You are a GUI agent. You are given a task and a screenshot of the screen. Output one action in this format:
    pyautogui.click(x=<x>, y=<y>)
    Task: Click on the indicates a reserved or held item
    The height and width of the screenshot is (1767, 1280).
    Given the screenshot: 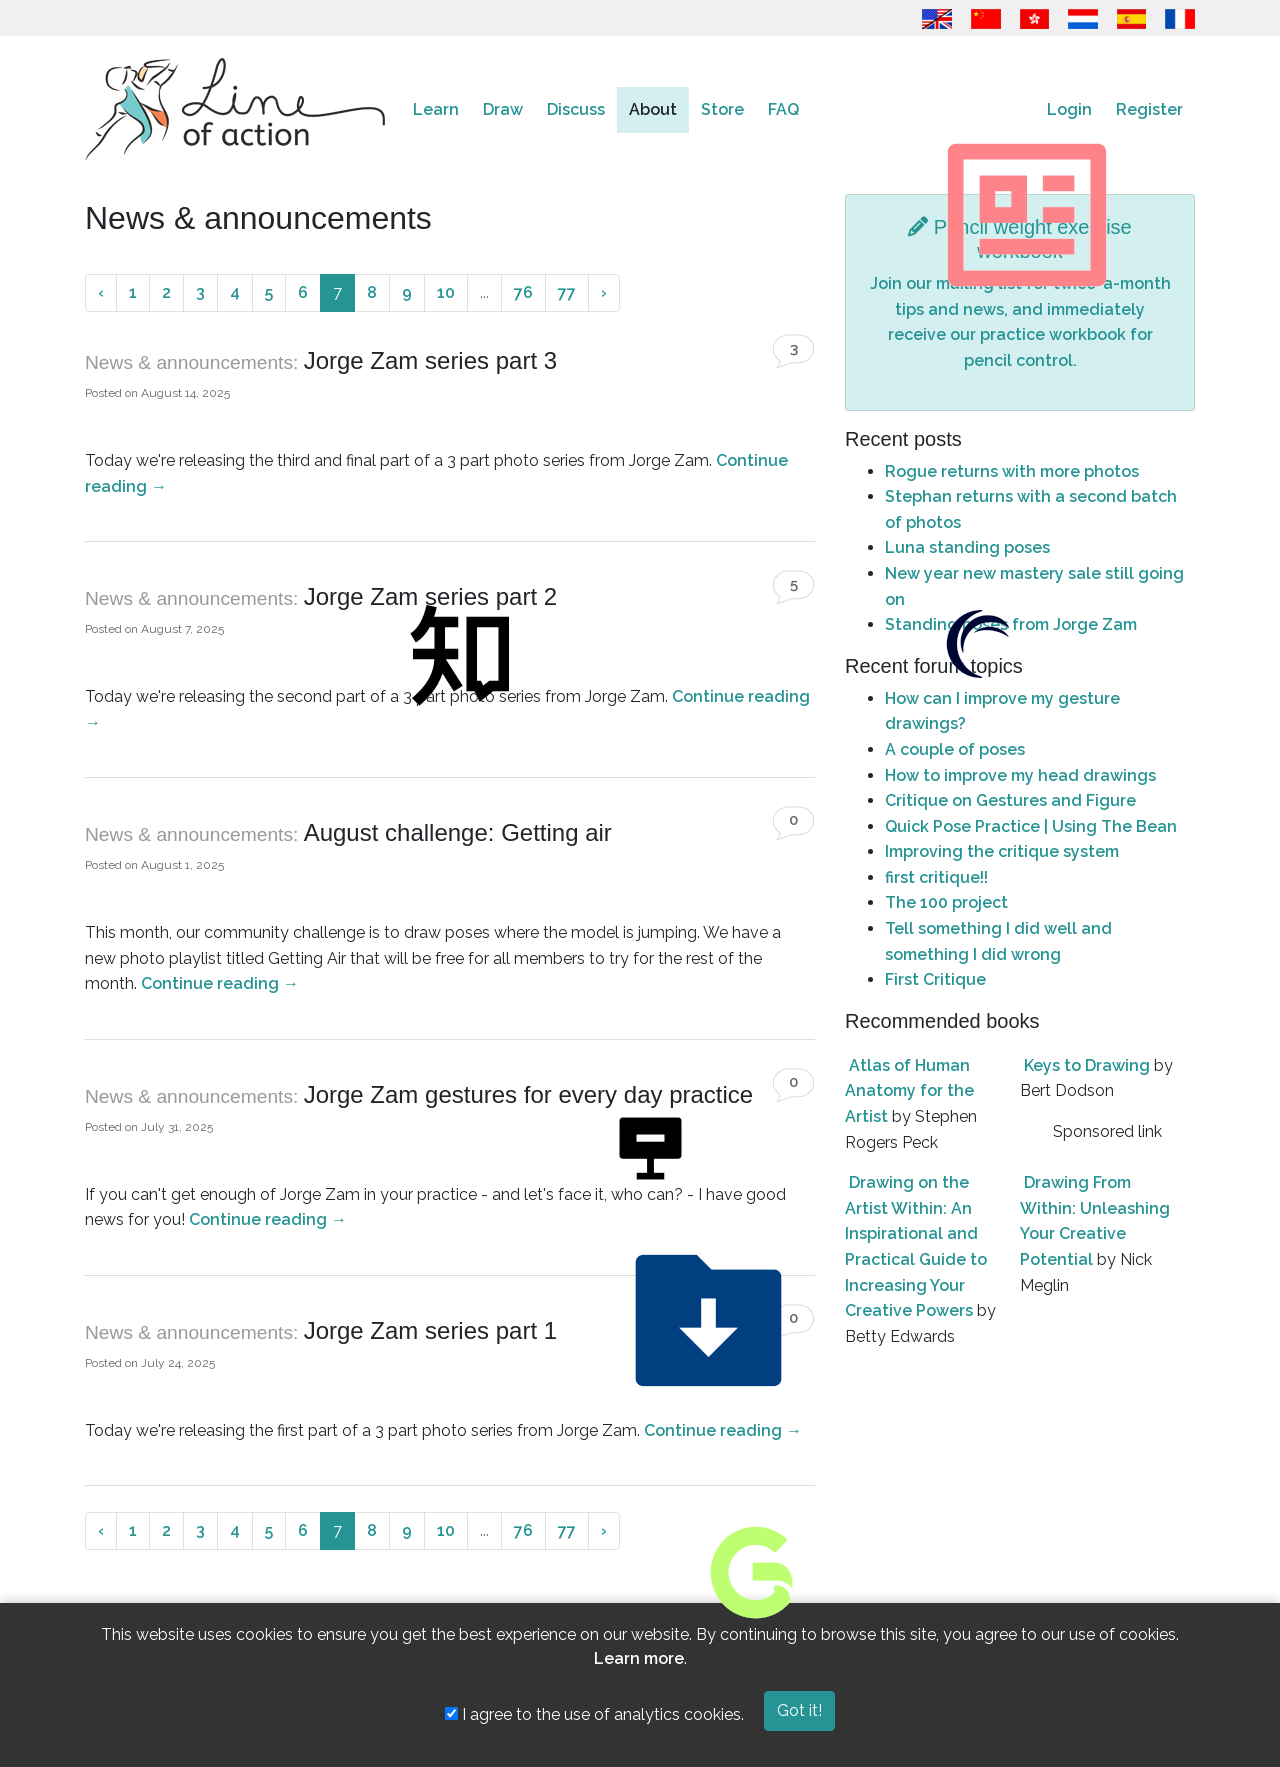 What is the action you would take?
    pyautogui.click(x=650, y=1148)
    